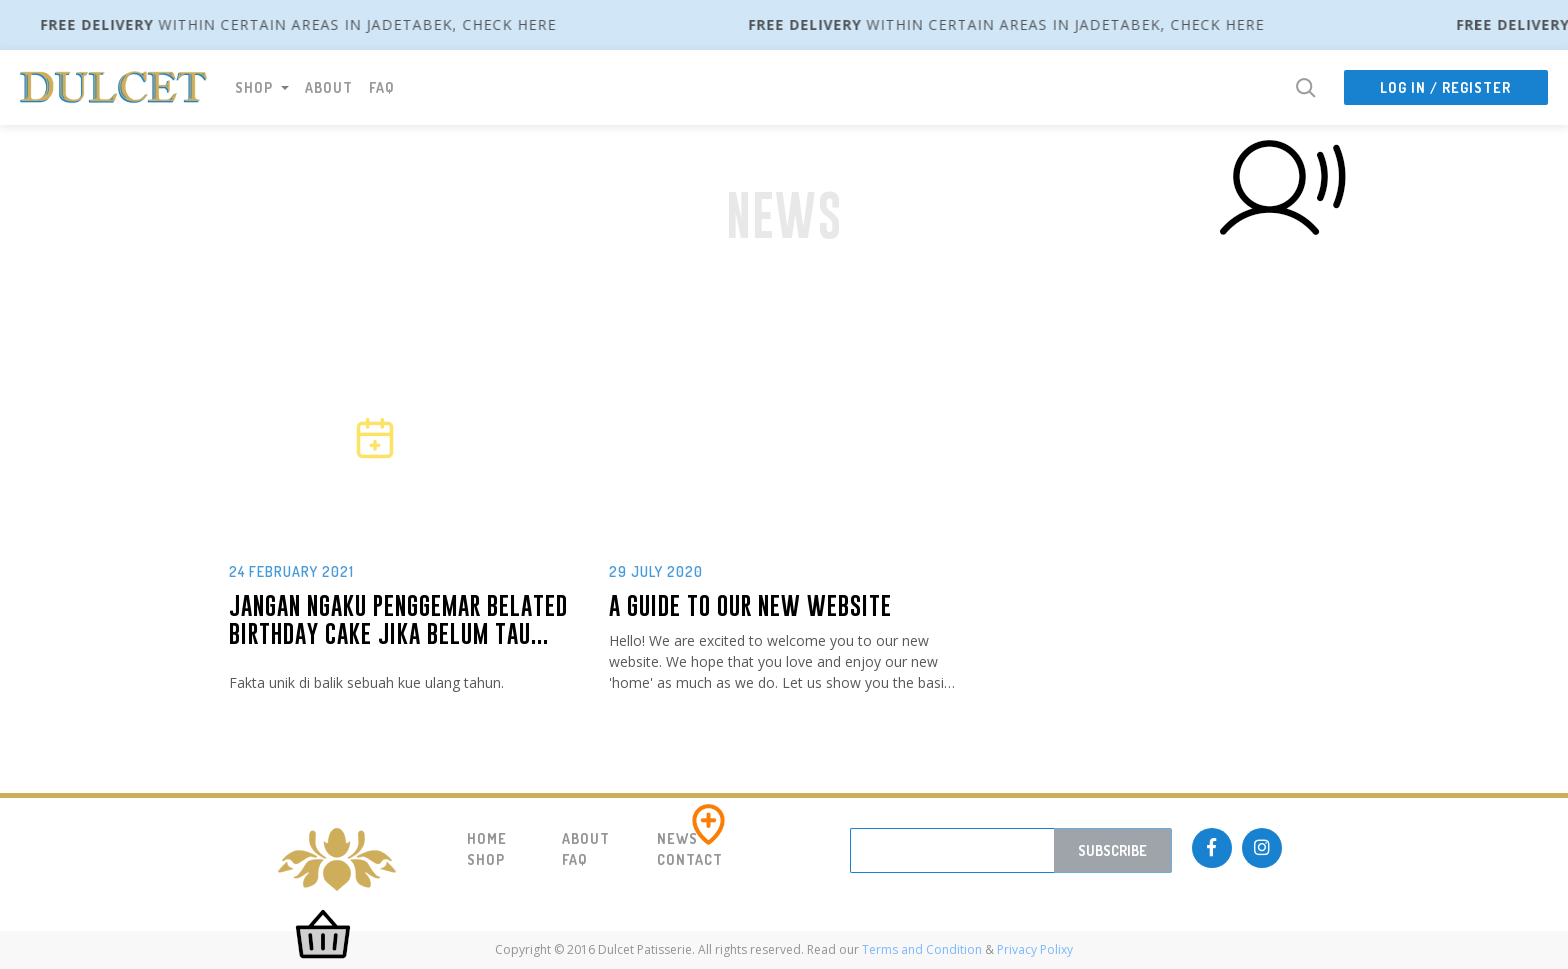 The width and height of the screenshot is (1568, 969). What do you see at coordinates (323, 937) in the screenshot?
I see `view your shopping basket` at bounding box center [323, 937].